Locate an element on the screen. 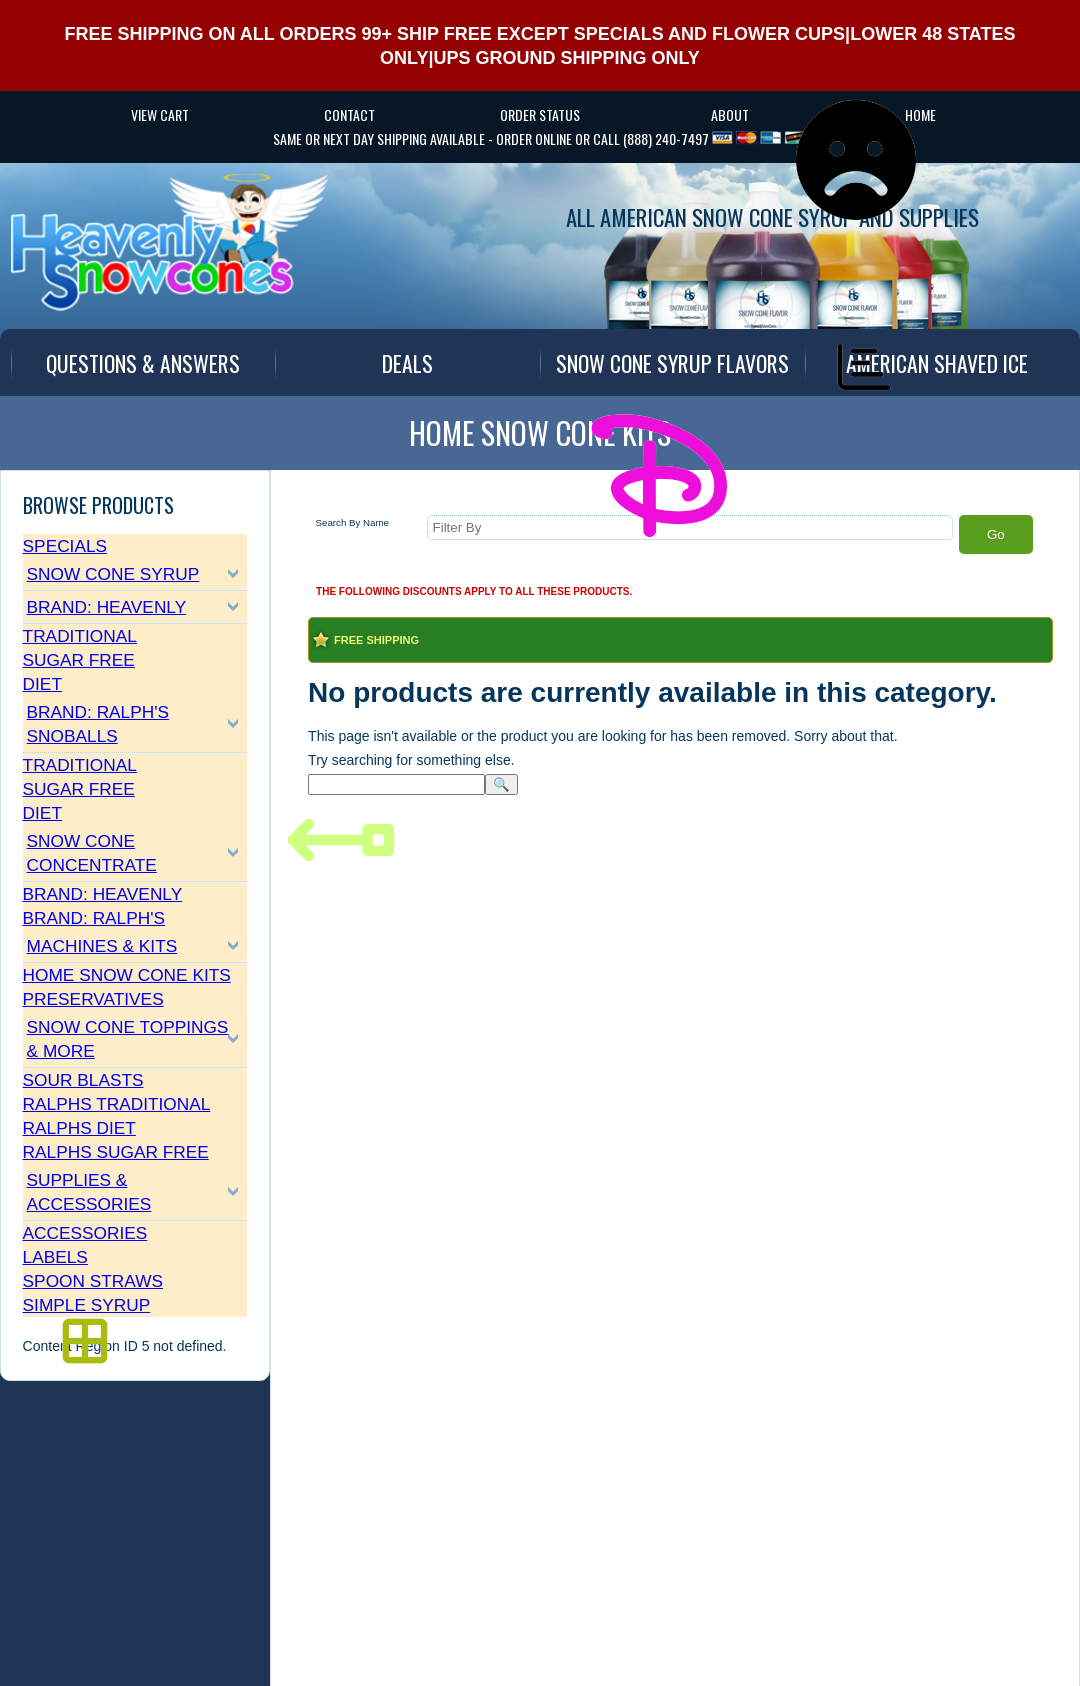 This screenshot has width=1080, height=1686. submit negative feedback or rating is located at coordinates (856, 160).